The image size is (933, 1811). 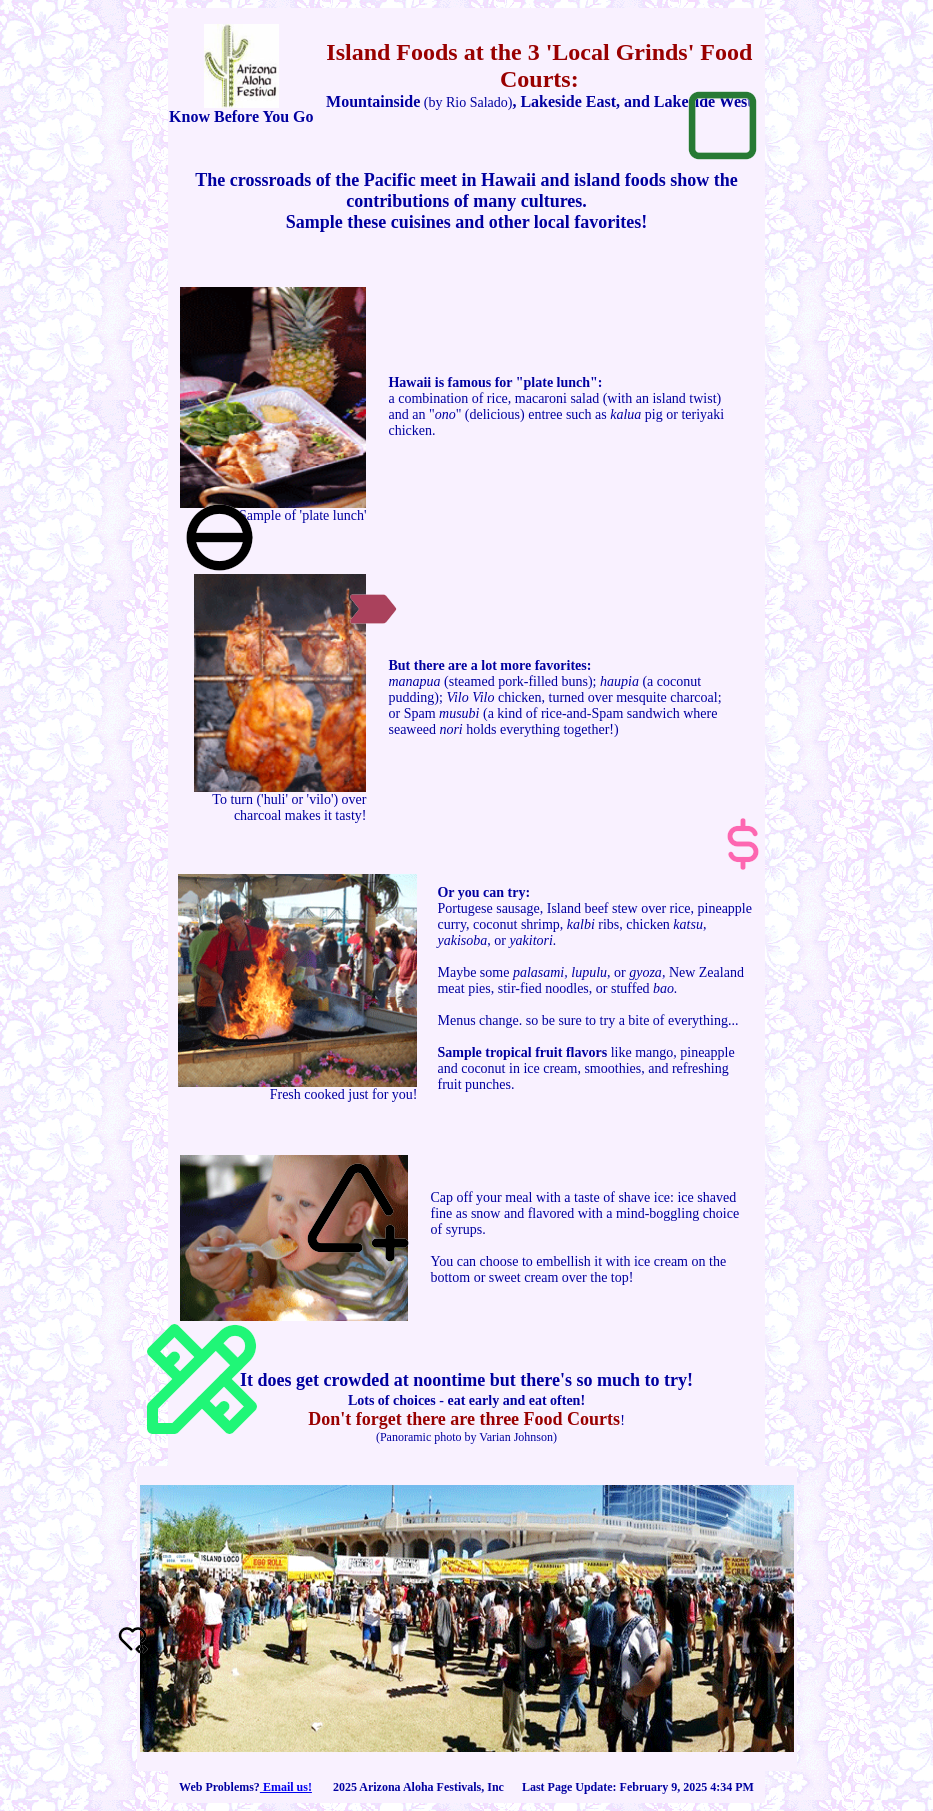 What do you see at coordinates (358, 1211) in the screenshot?
I see `add a new warning or alert` at bounding box center [358, 1211].